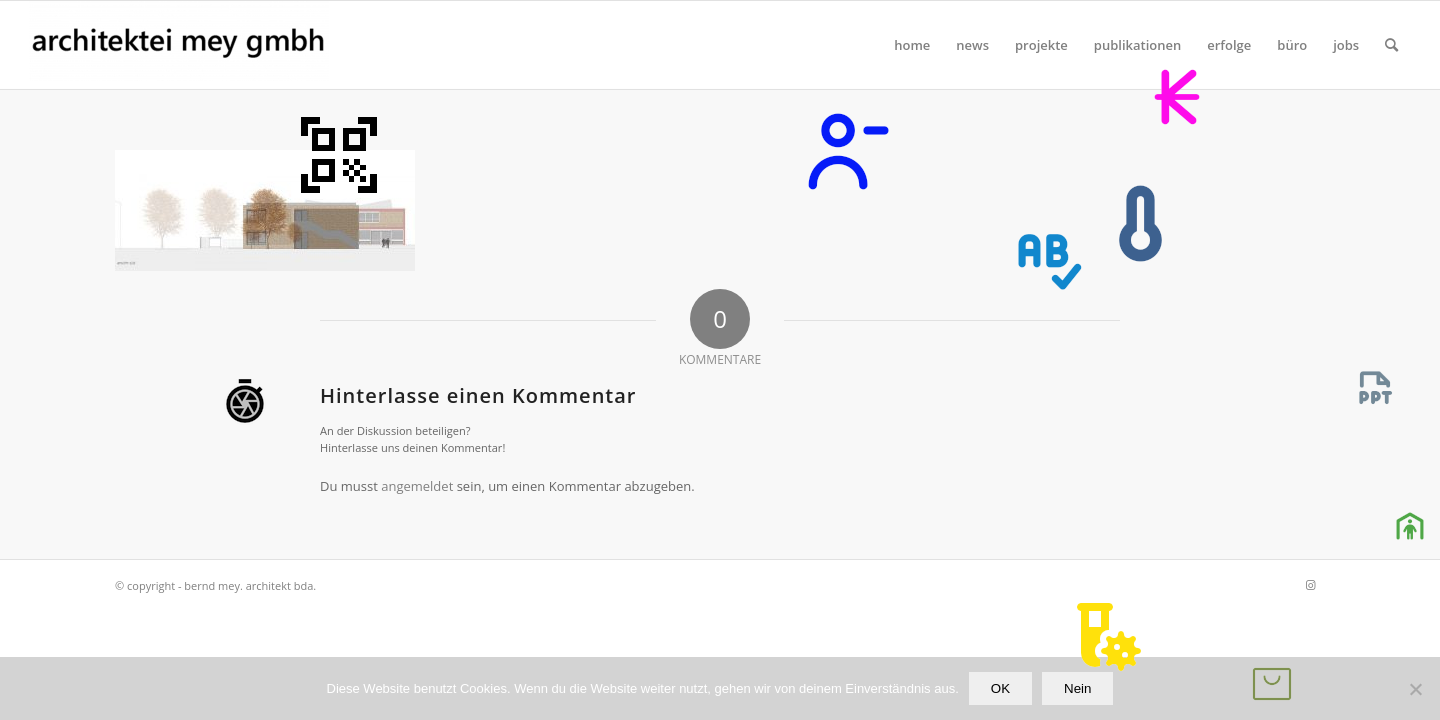  I want to click on open a PowerPoint presentation file, so click(1375, 389).